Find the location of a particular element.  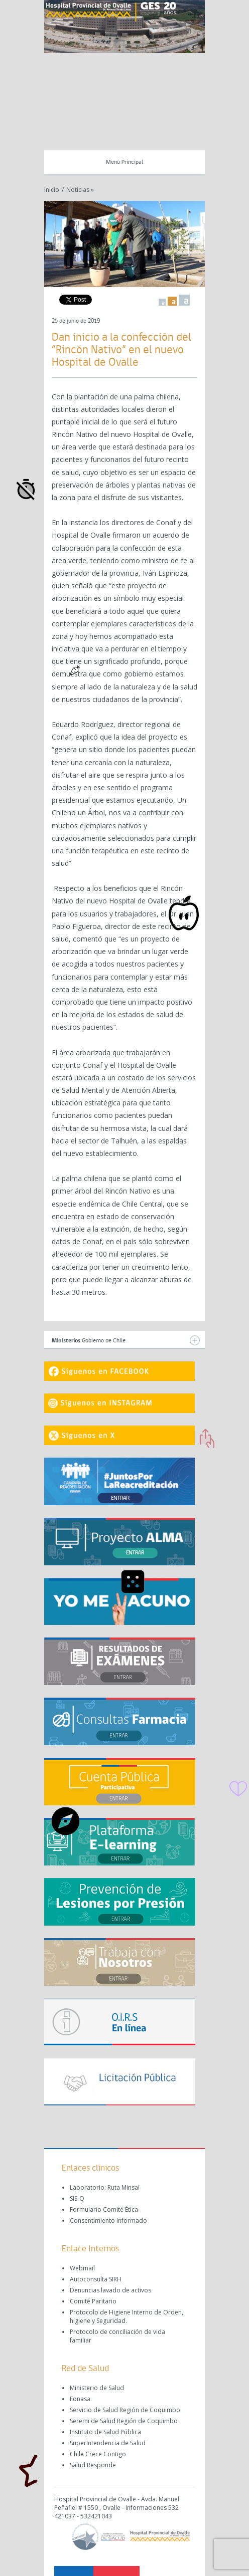

view nutrition information is located at coordinates (184, 913).